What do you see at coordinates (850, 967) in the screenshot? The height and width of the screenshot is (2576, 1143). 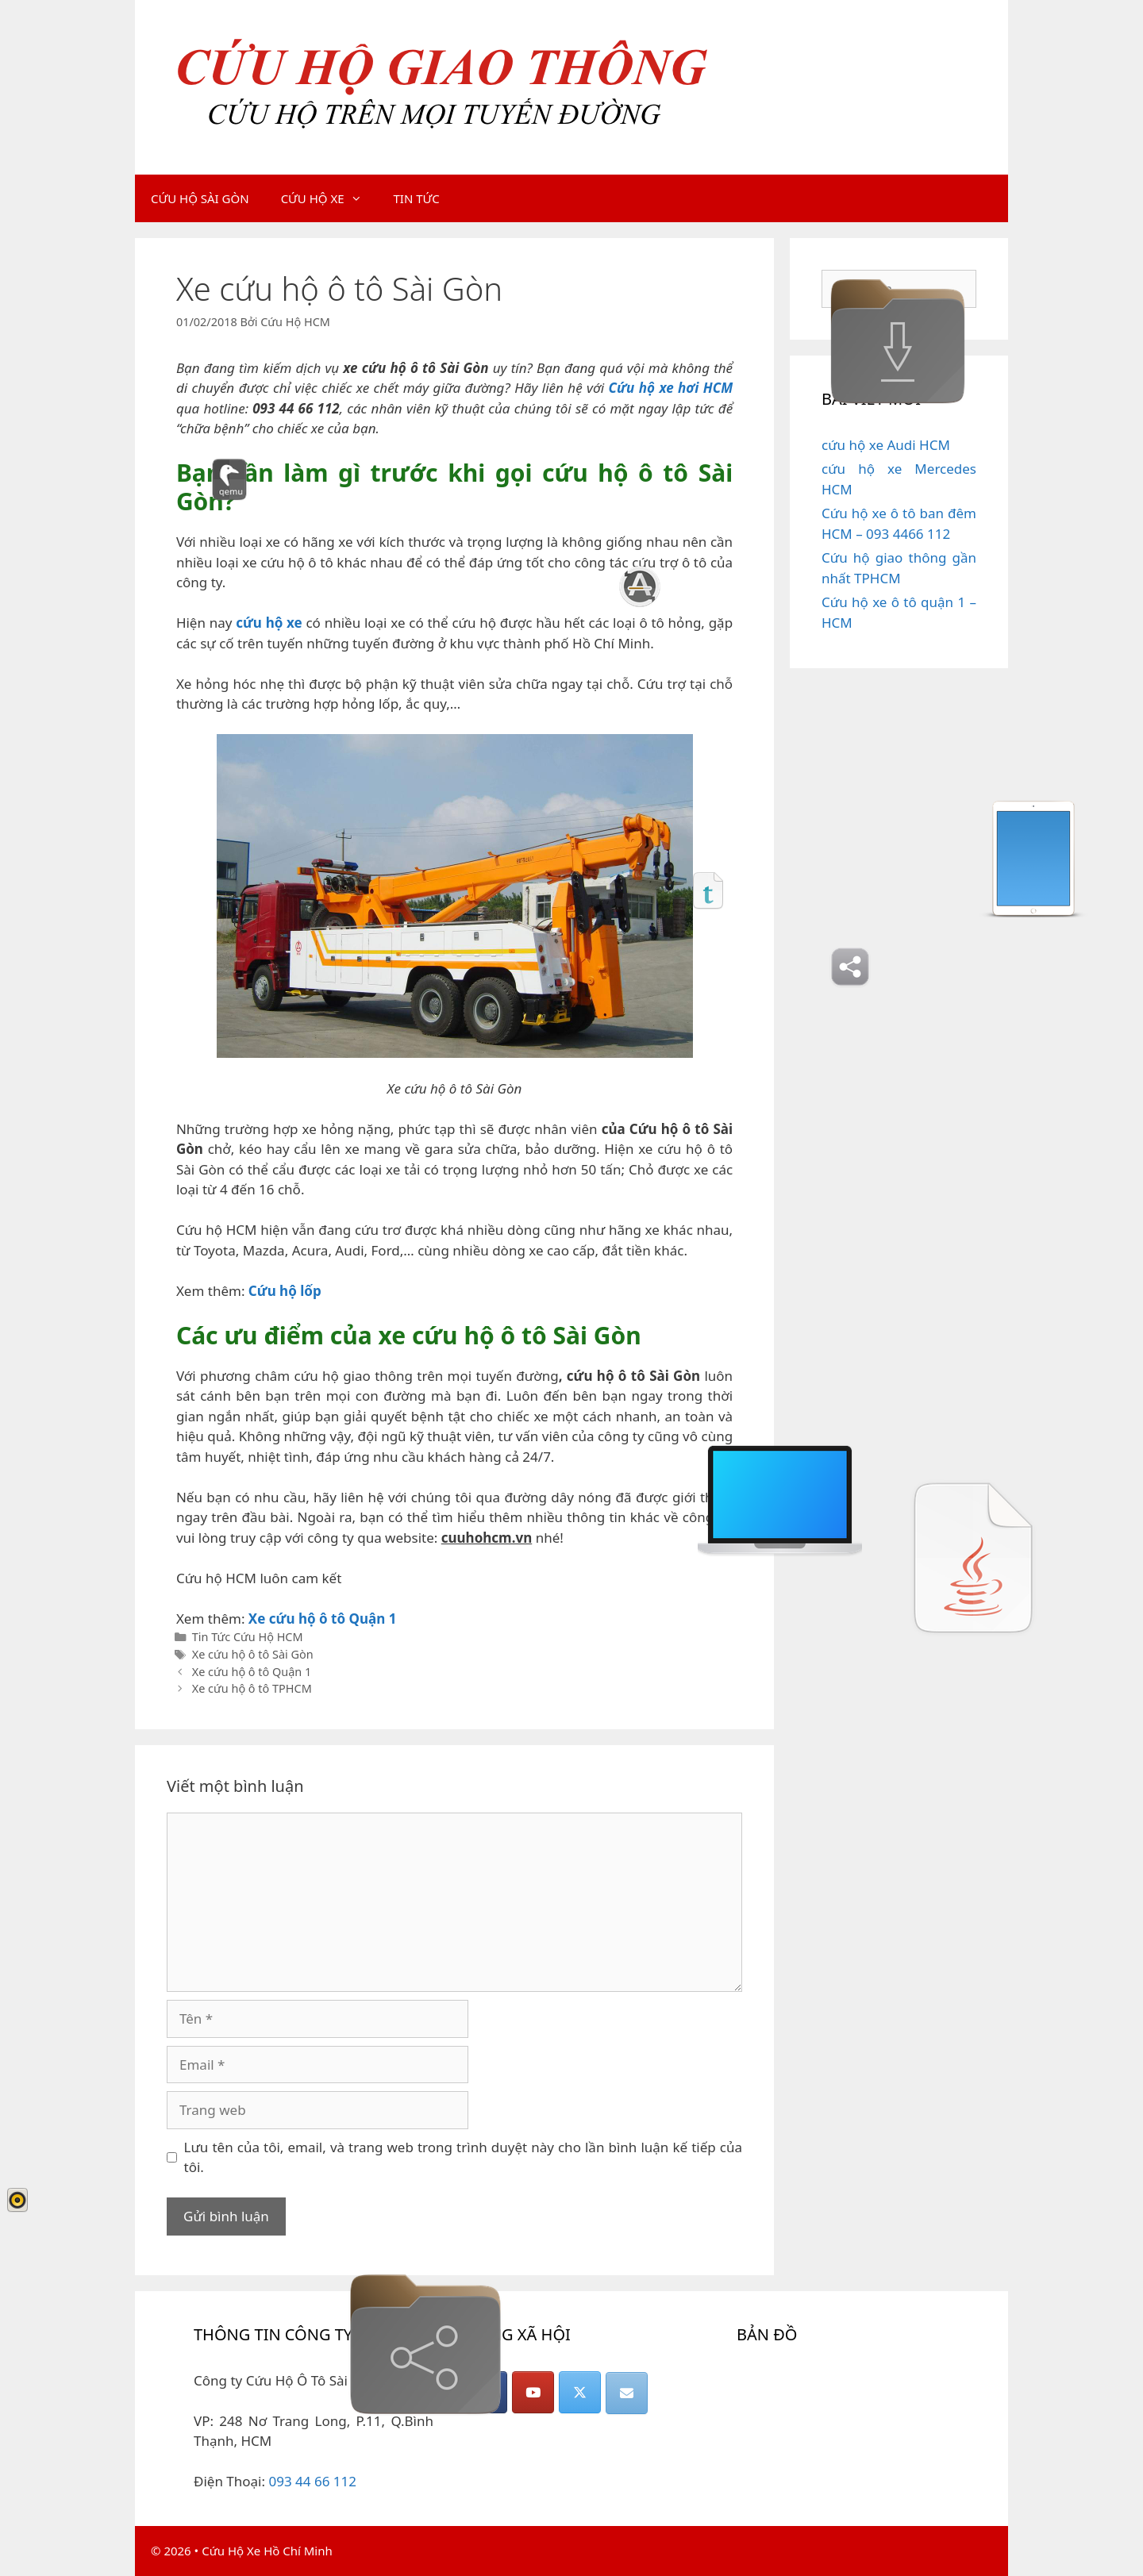 I see `access sharing and network preferences` at bounding box center [850, 967].